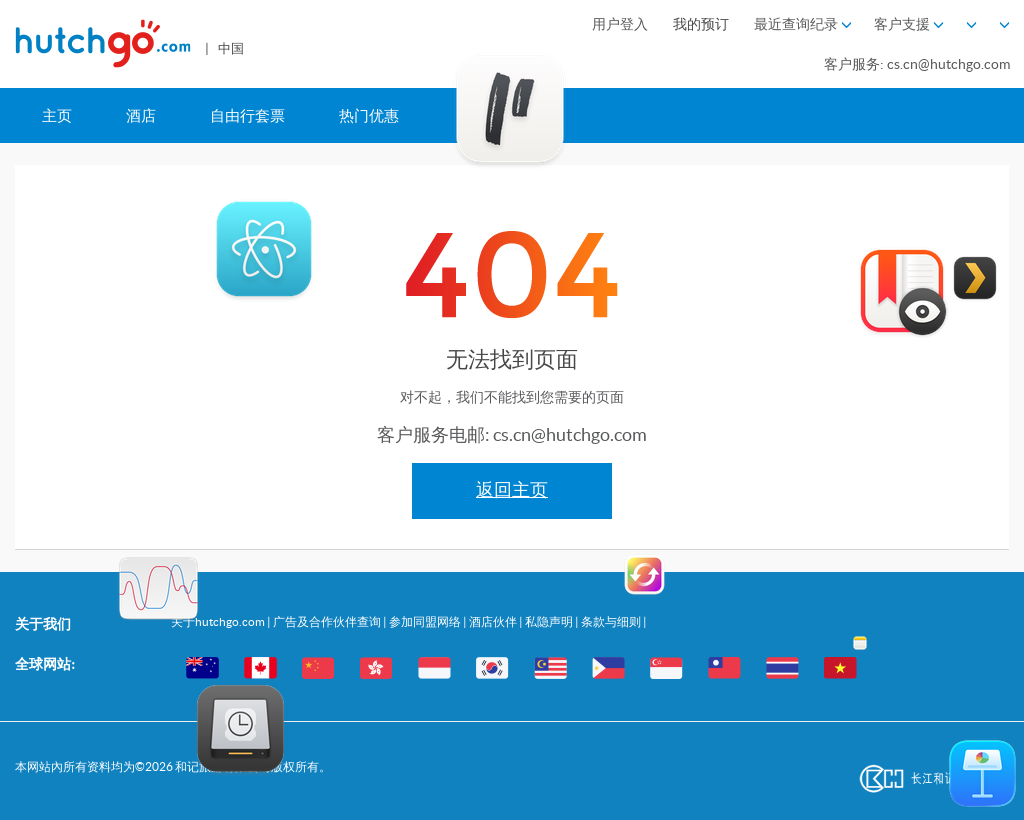 The height and width of the screenshot is (820, 1024). Describe the element at coordinates (240, 728) in the screenshot. I see `open system backup preferences` at that location.